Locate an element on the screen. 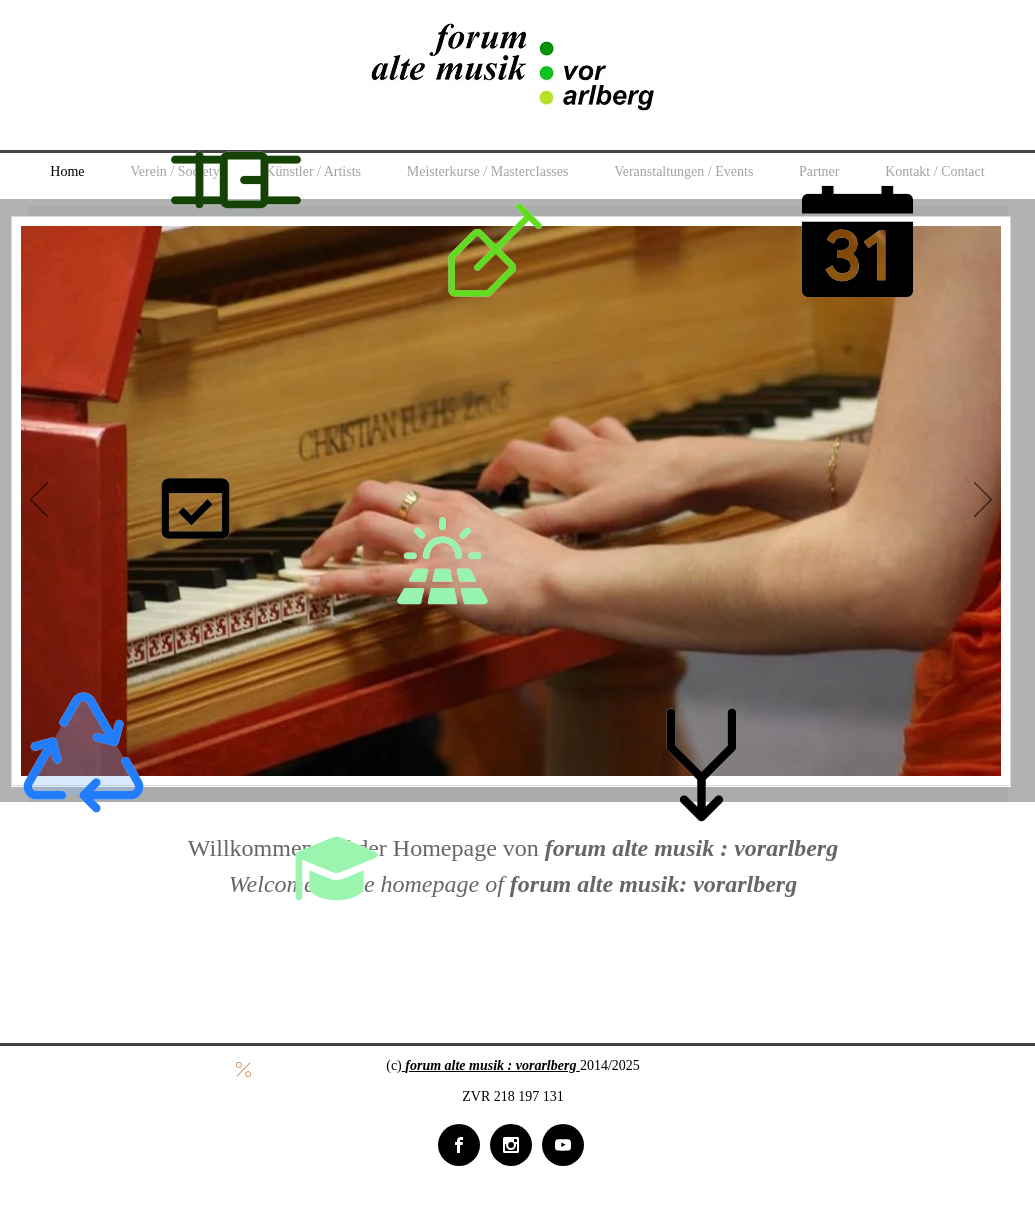  indicates a verified domain or website is located at coordinates (195, 508).